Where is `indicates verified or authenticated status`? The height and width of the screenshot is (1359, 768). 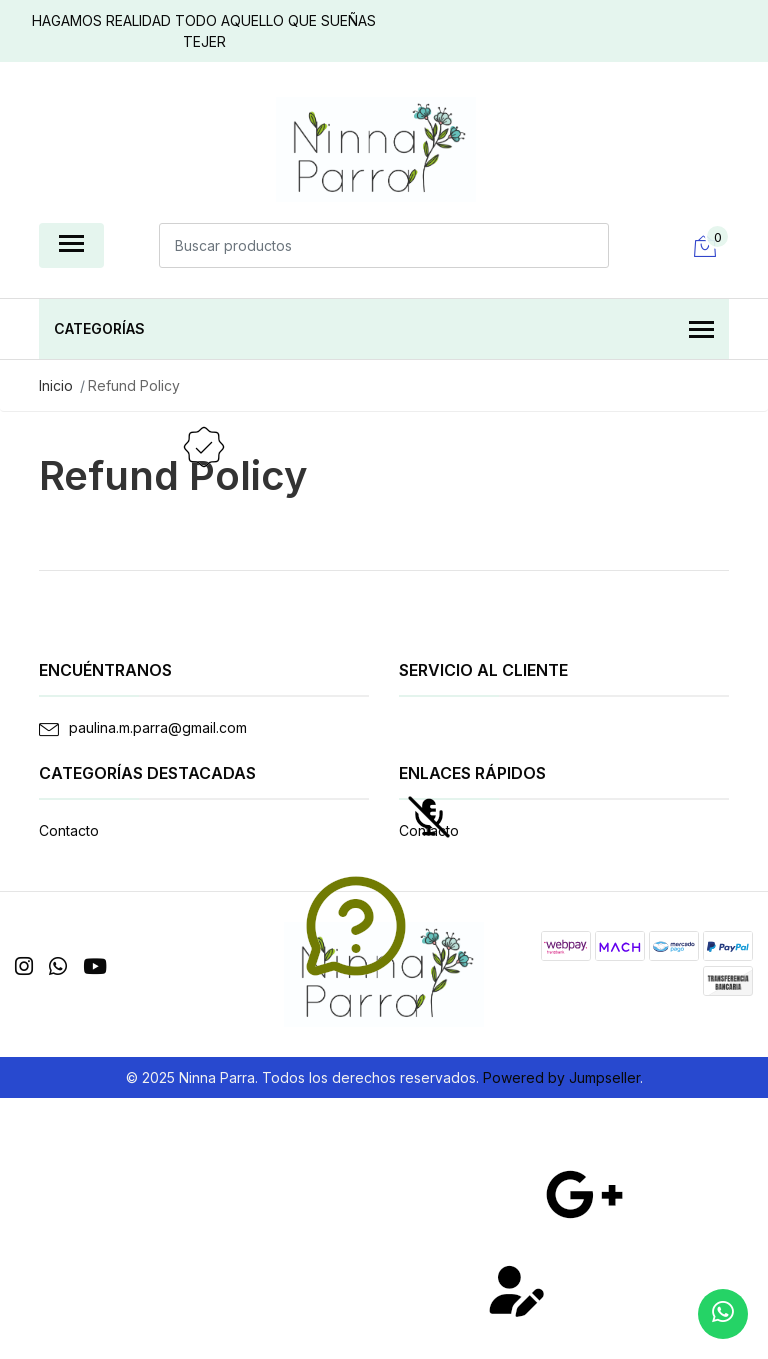
indicates verified or authenticated status is located at coordinates (204, 447).